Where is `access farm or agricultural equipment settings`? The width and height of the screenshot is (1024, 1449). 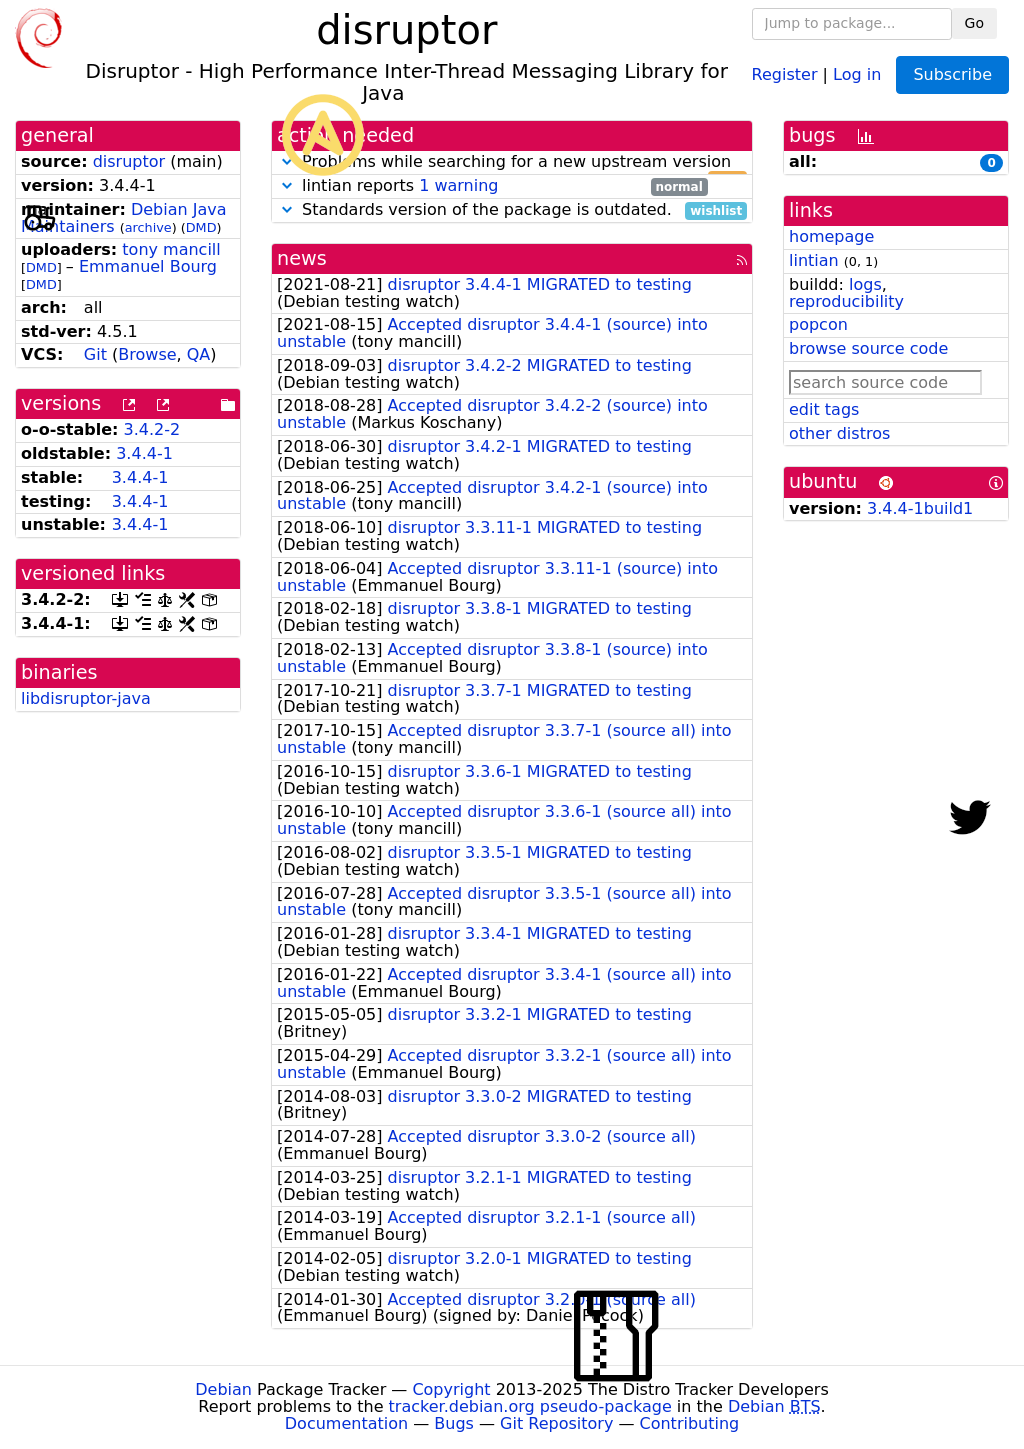 access farm or agricultural equipment settings is located at coordinates (40, 218).